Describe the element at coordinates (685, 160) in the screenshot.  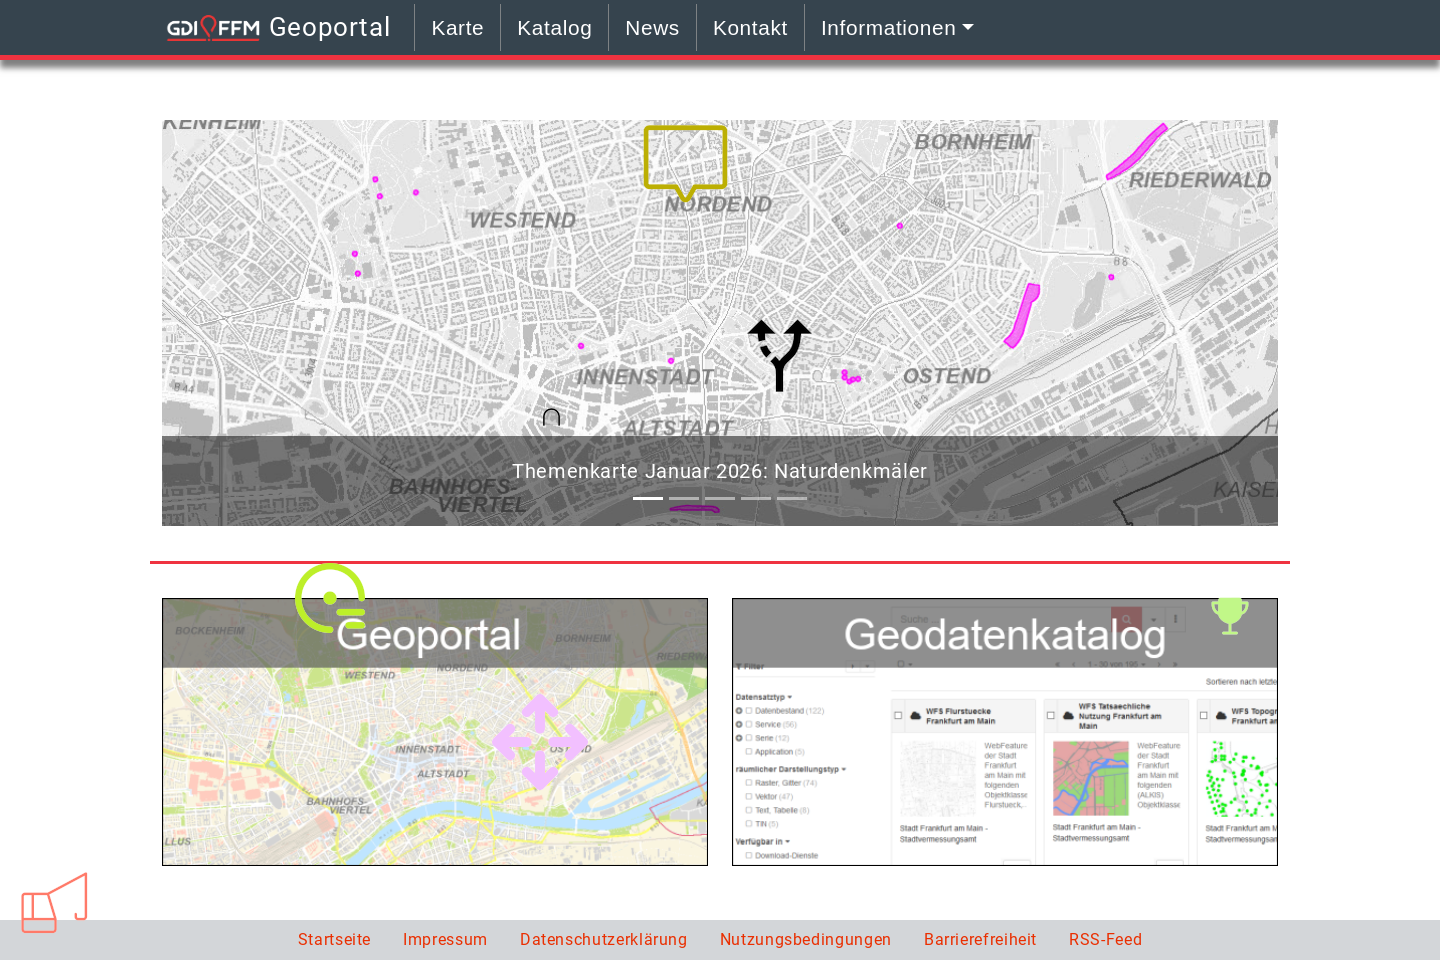
I see `open chat or messaging` at that location.